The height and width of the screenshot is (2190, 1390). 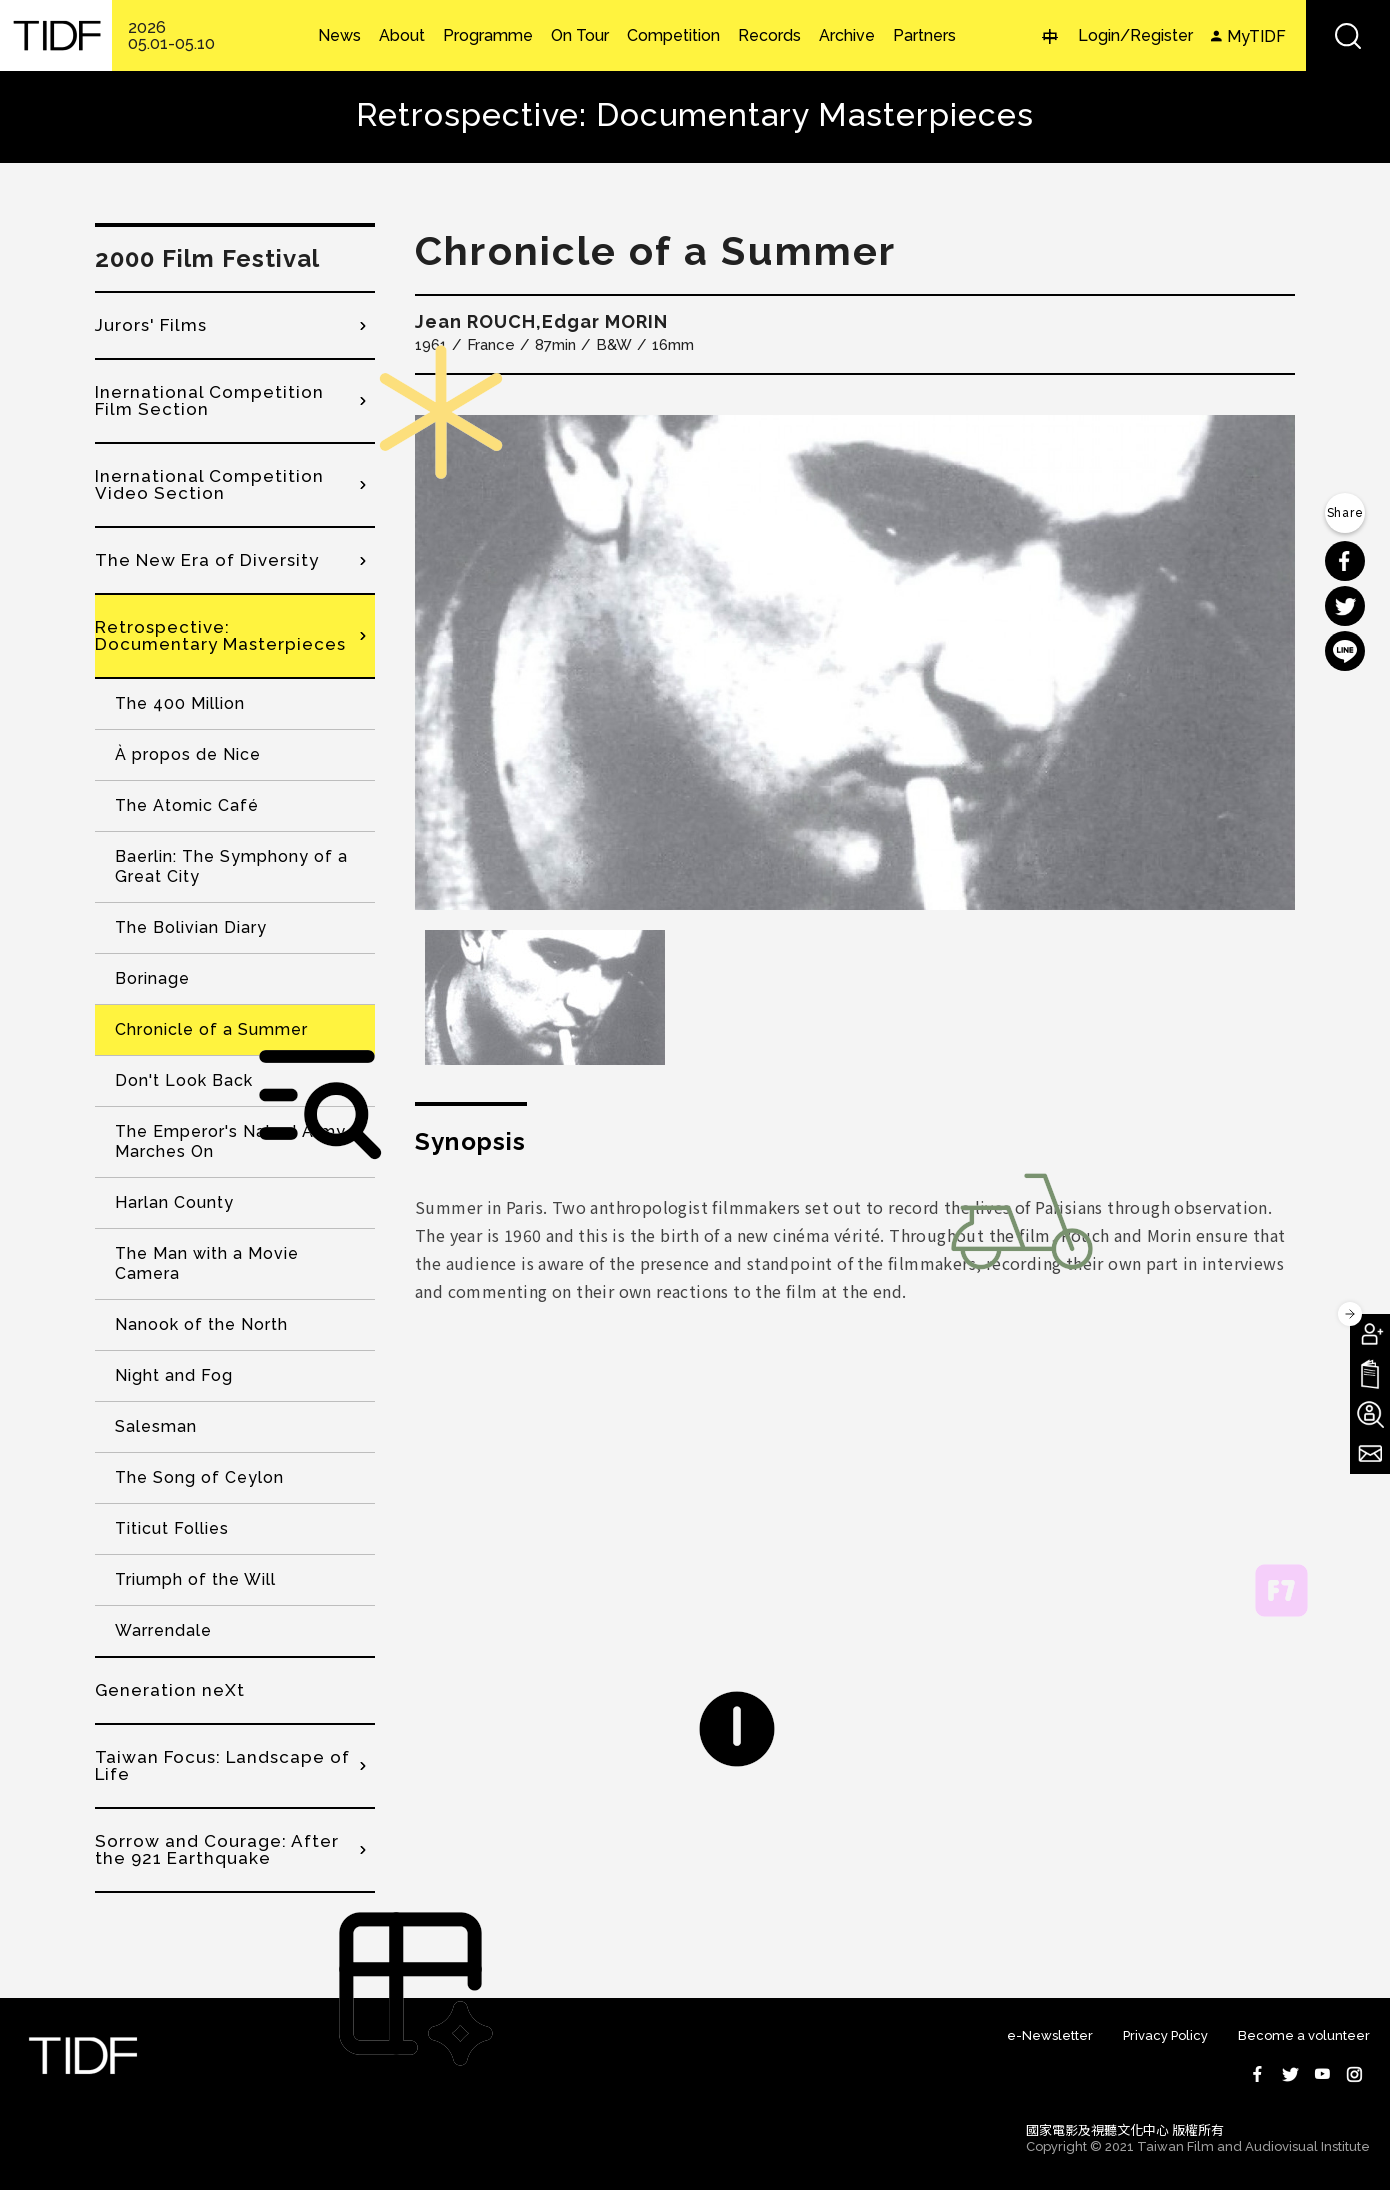 I want to click on select moped or scooter delivery option, so click(x=1022, y=1226).